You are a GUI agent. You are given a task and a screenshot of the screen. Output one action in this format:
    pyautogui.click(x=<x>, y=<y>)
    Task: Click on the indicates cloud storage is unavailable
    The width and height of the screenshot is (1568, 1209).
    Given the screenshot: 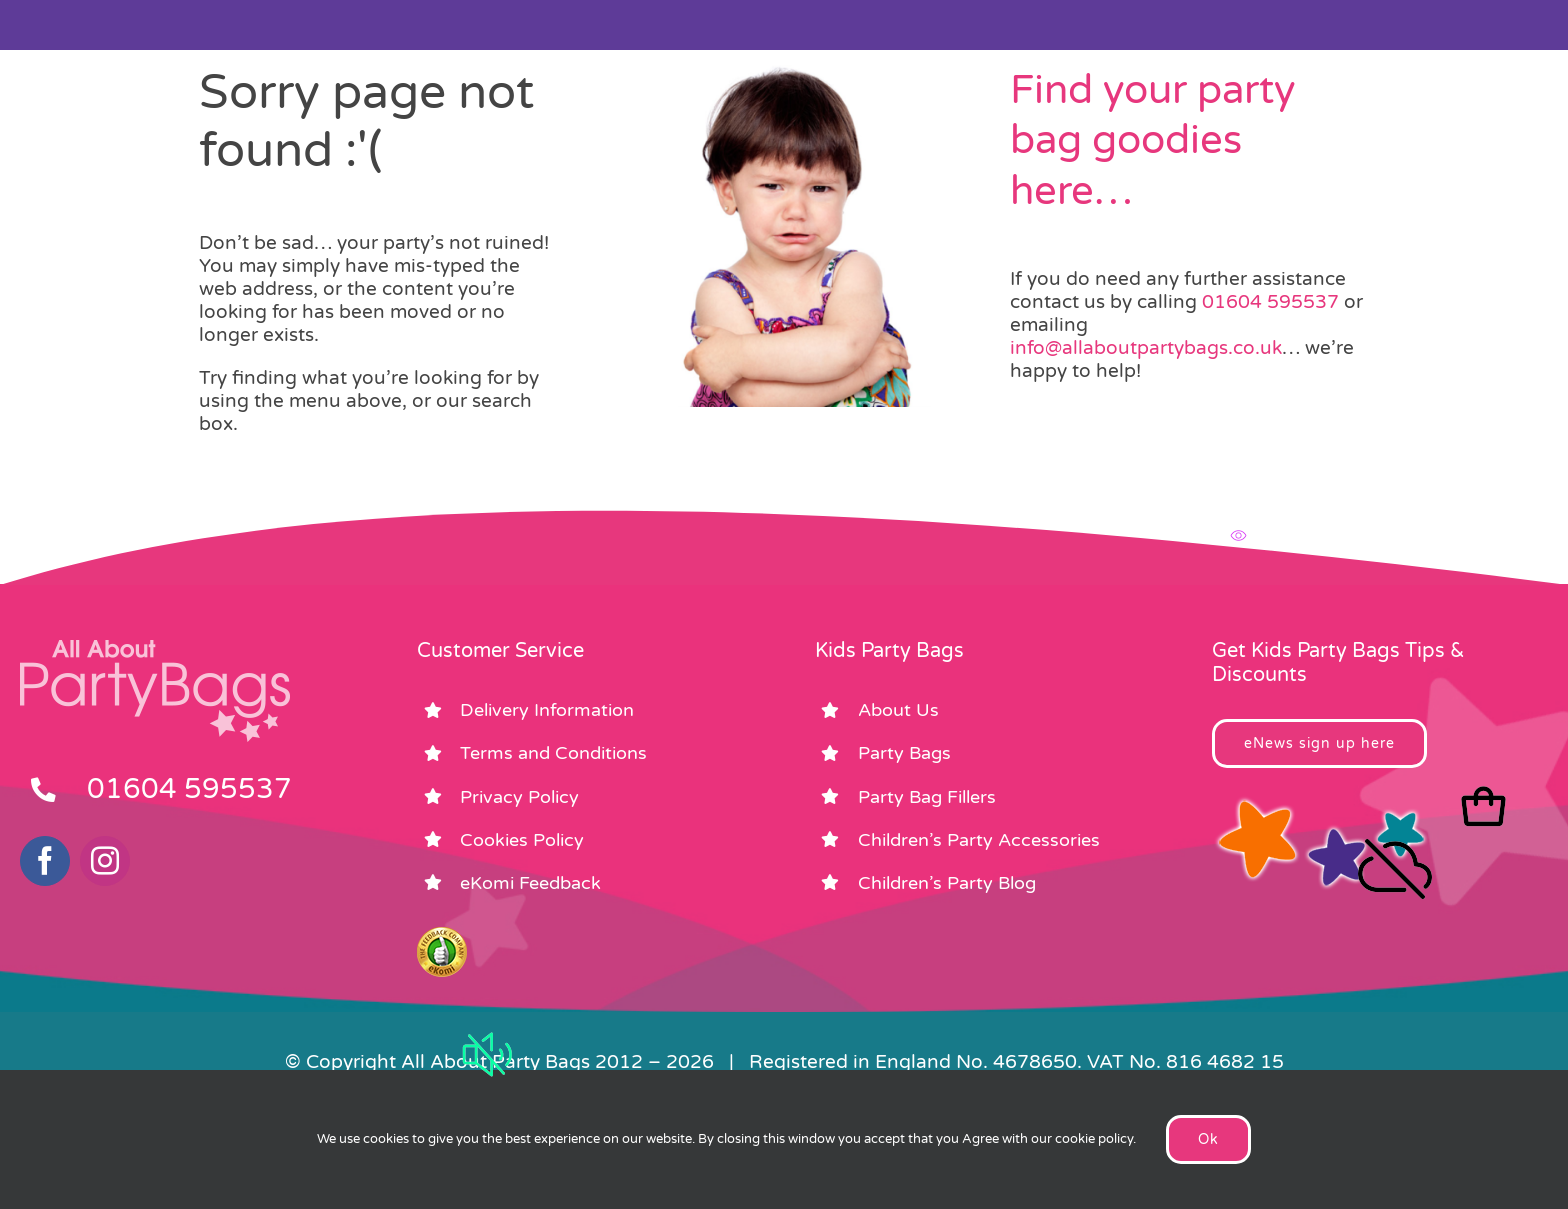 What is the action you would take?
    pyautogui.click(x=1395, y=869)
    